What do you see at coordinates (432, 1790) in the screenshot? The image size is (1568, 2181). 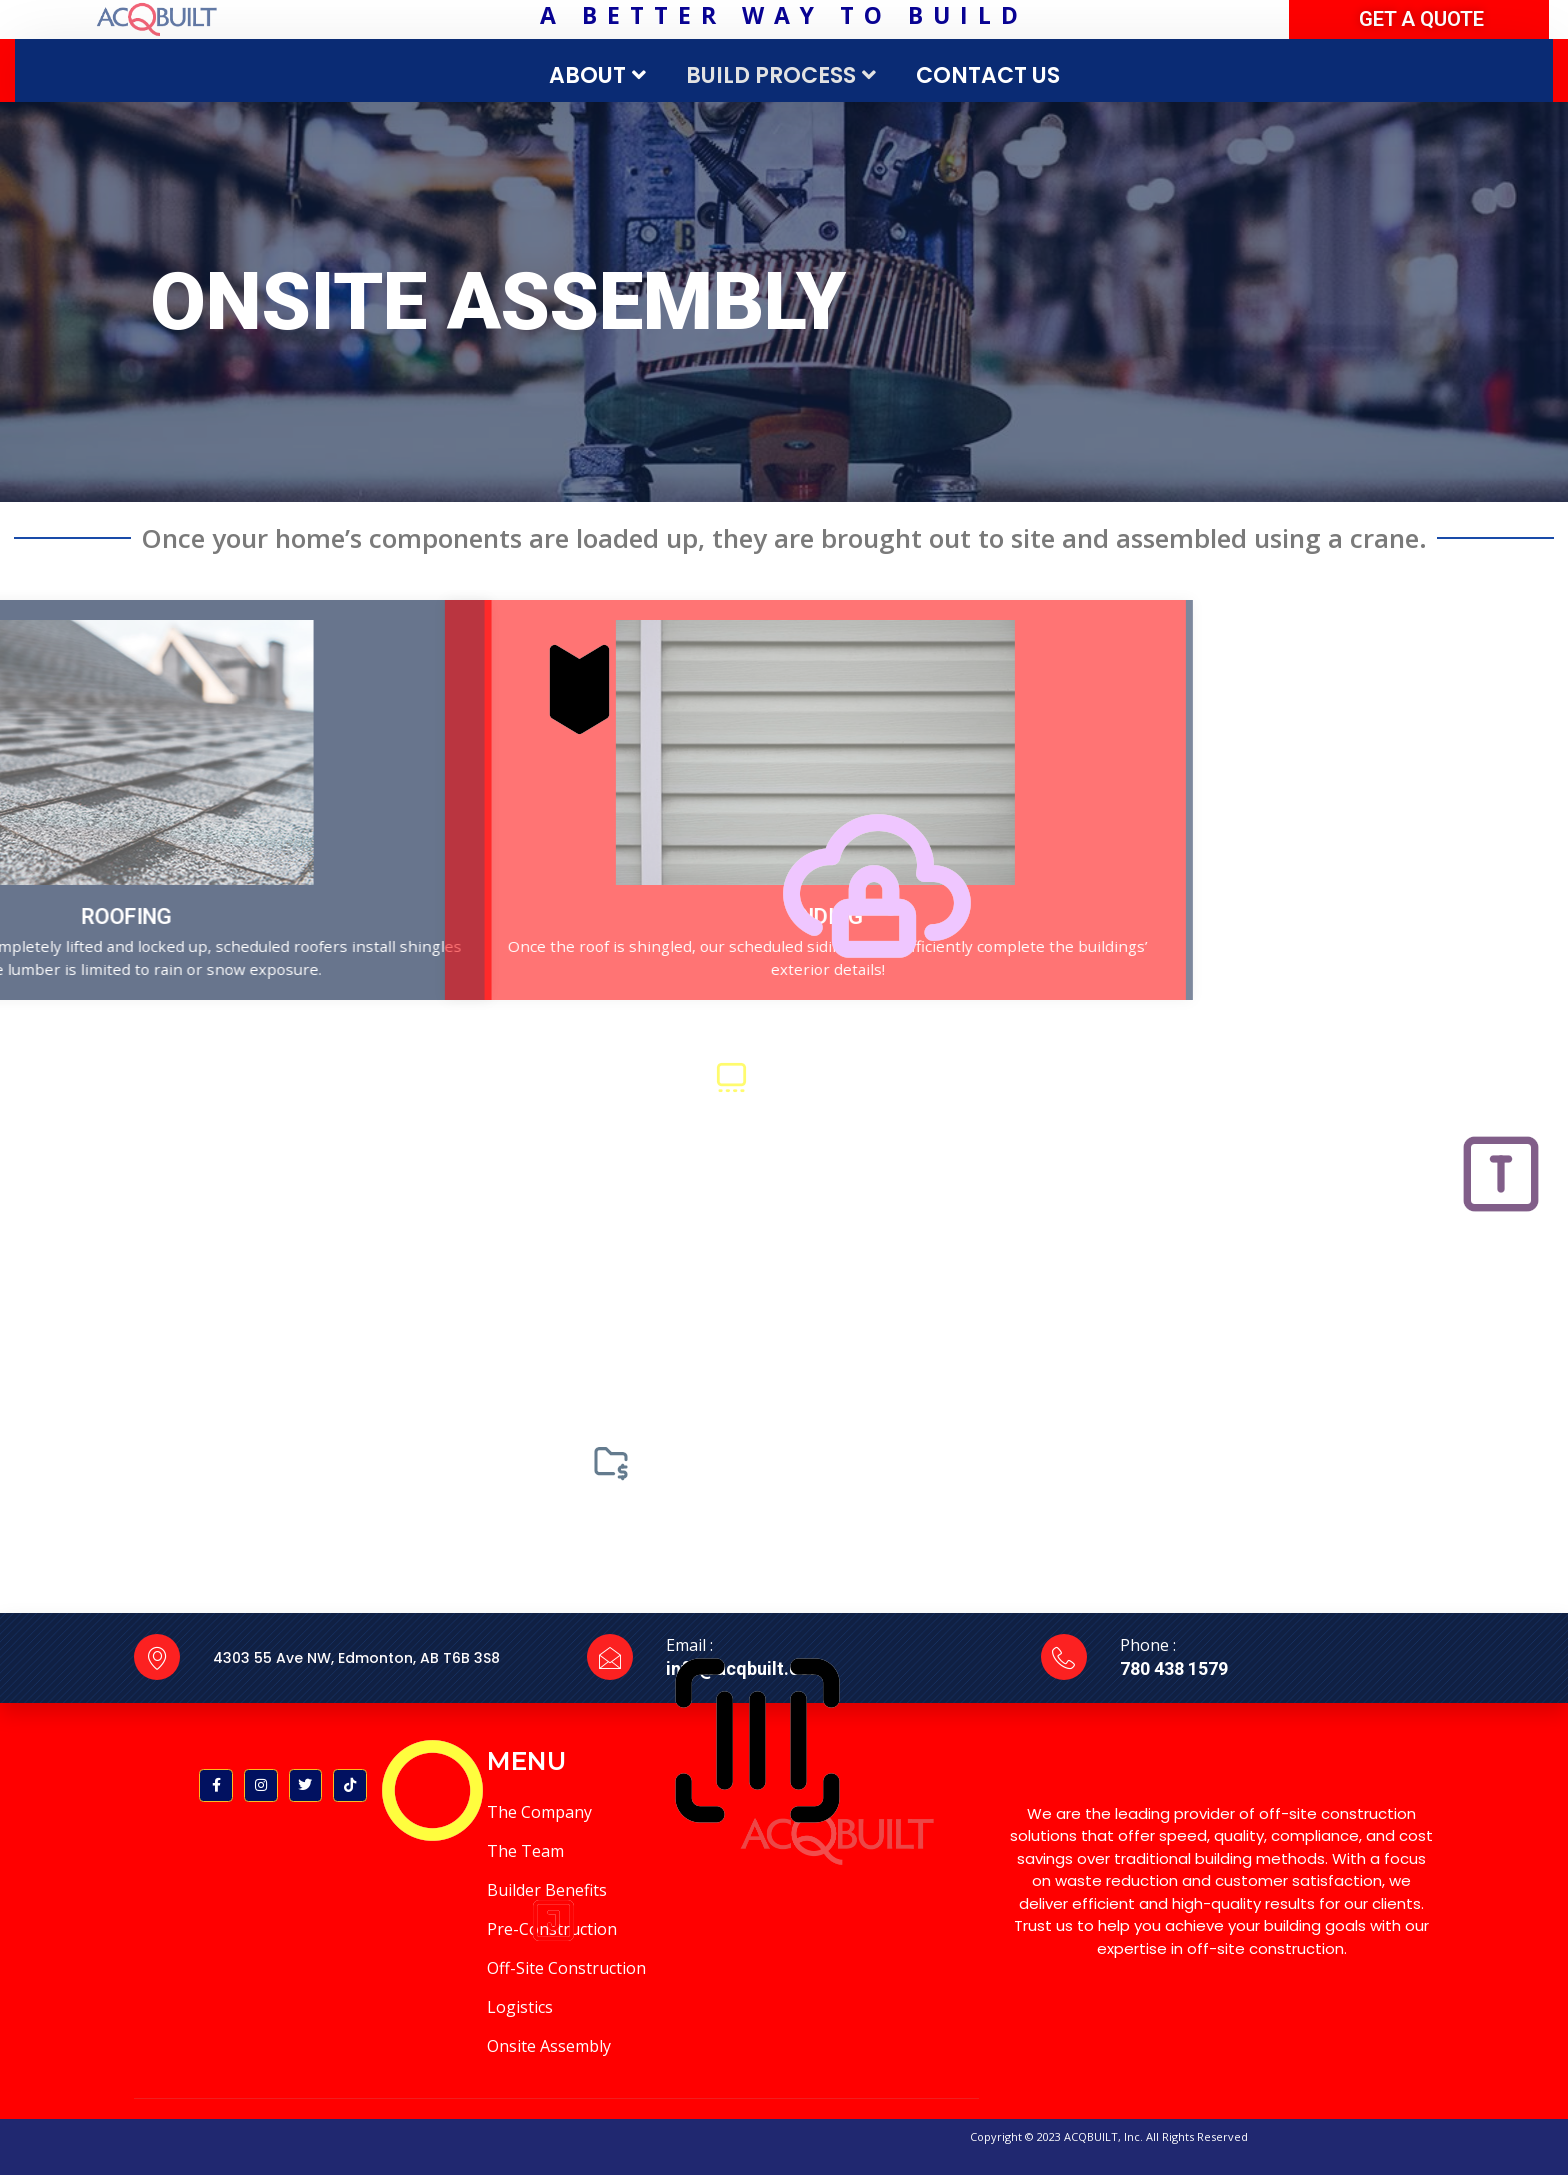 I see `start recording audio or video` at bounding box center [432, 1790].